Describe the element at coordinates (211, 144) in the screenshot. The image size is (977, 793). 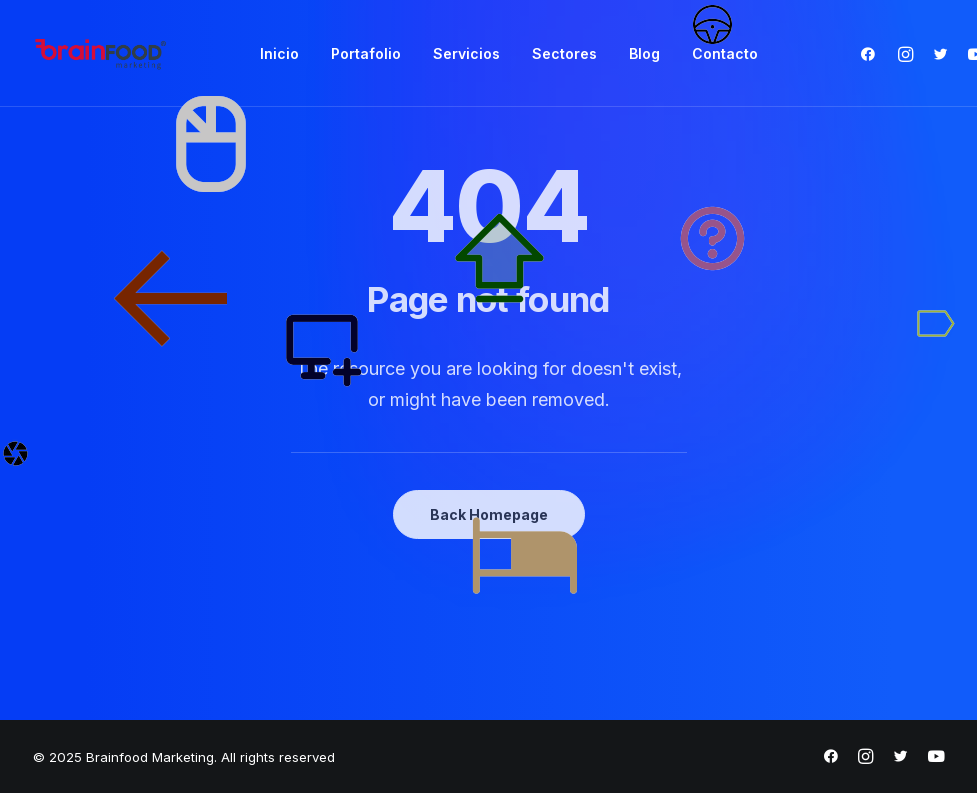
I see `indicates left mouse button click action` at that location.